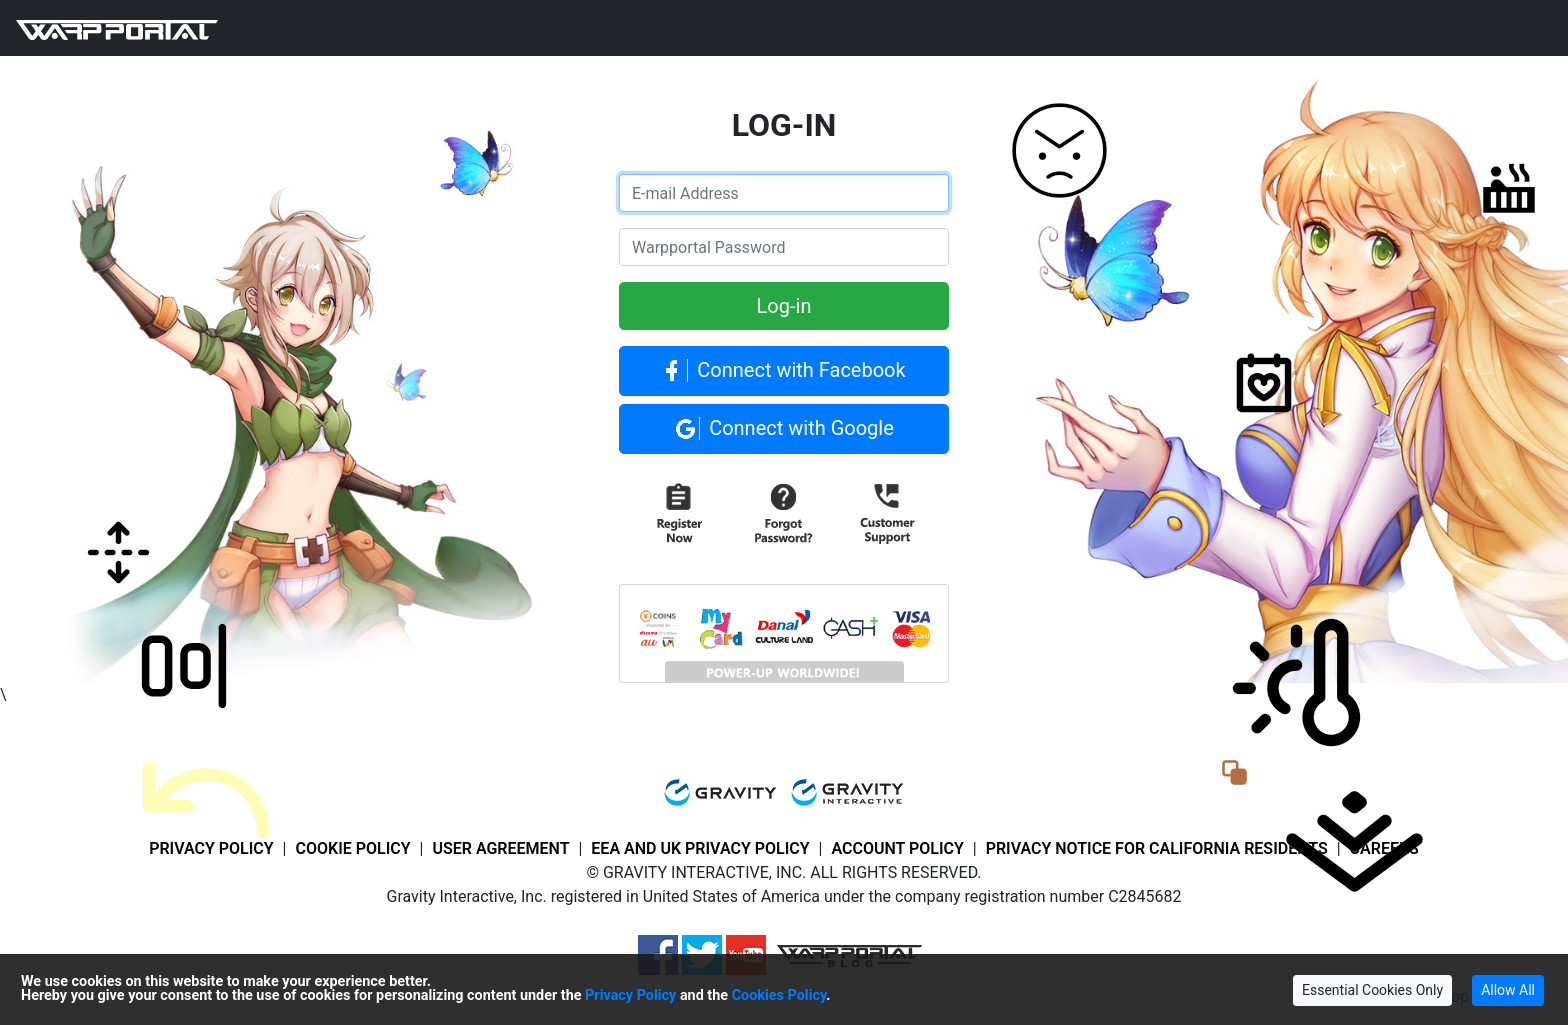 This screenshot has height=1025, width=1568. Describe the element at coordinates (1386, 436) in the screenshot. I see `open a spreadsheet file` at that location.